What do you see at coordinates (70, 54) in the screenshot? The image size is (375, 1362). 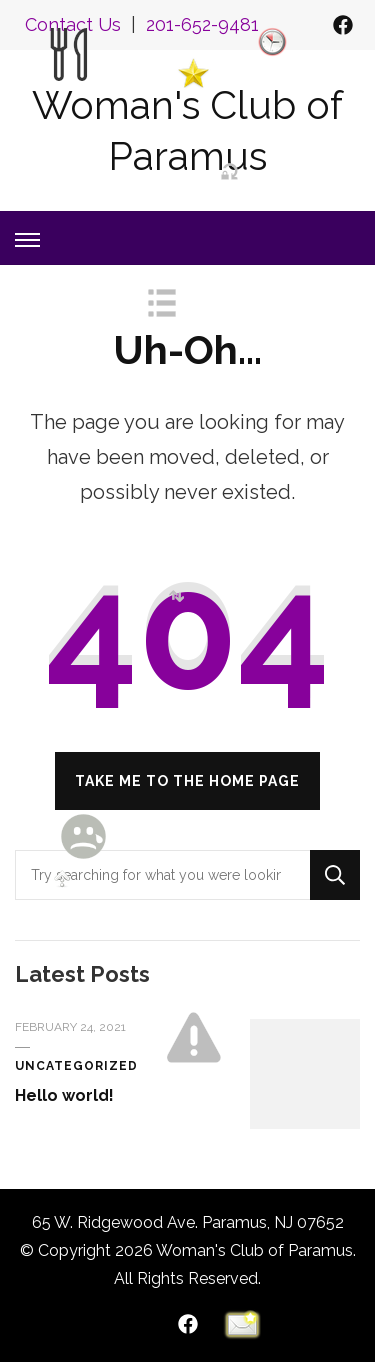 I see `access food and drink emoji category` at bounding box center [70, 54].